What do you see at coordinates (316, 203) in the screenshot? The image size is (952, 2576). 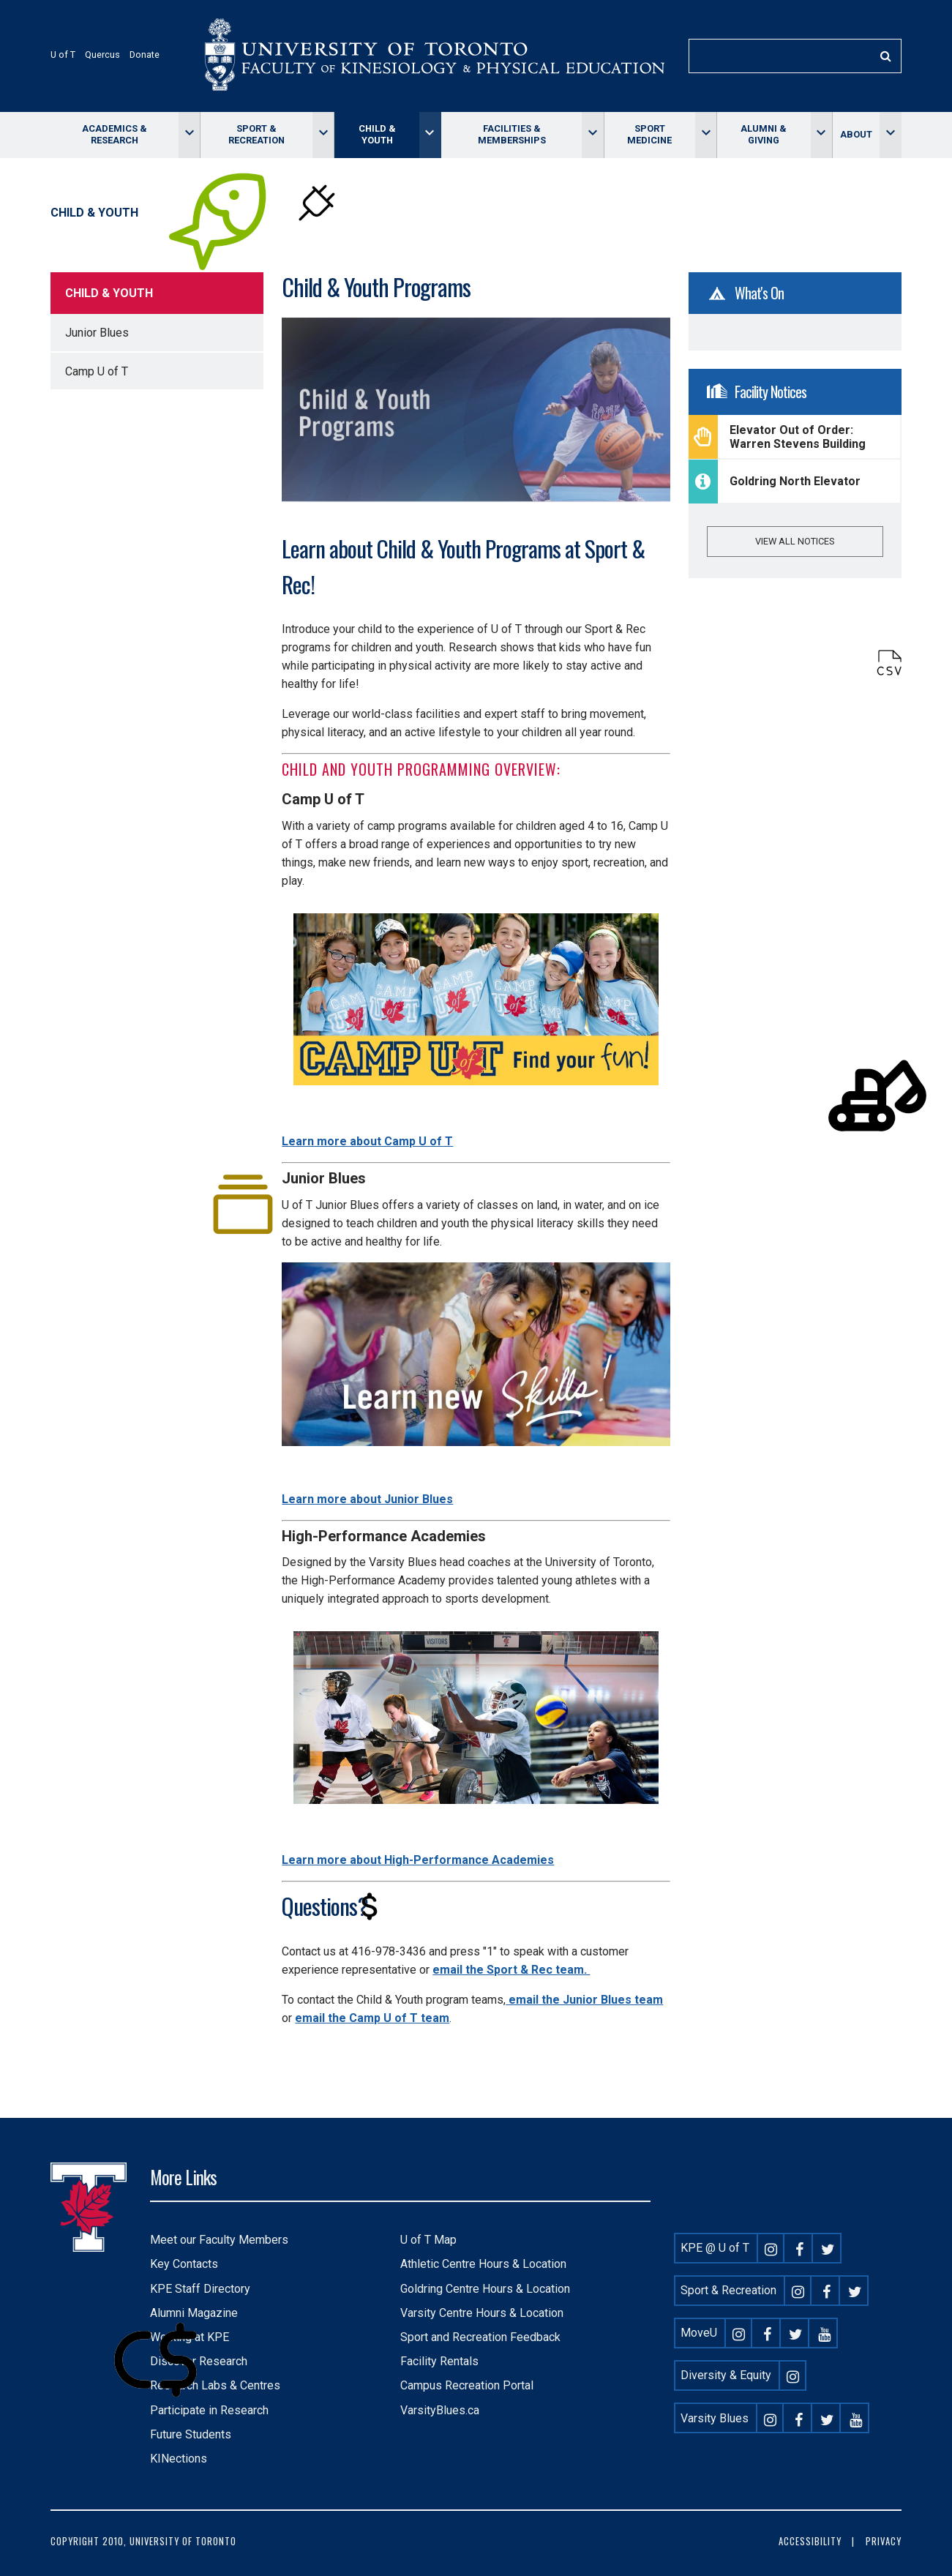 I see `connect to a power source` at bounding box center [316, 203].